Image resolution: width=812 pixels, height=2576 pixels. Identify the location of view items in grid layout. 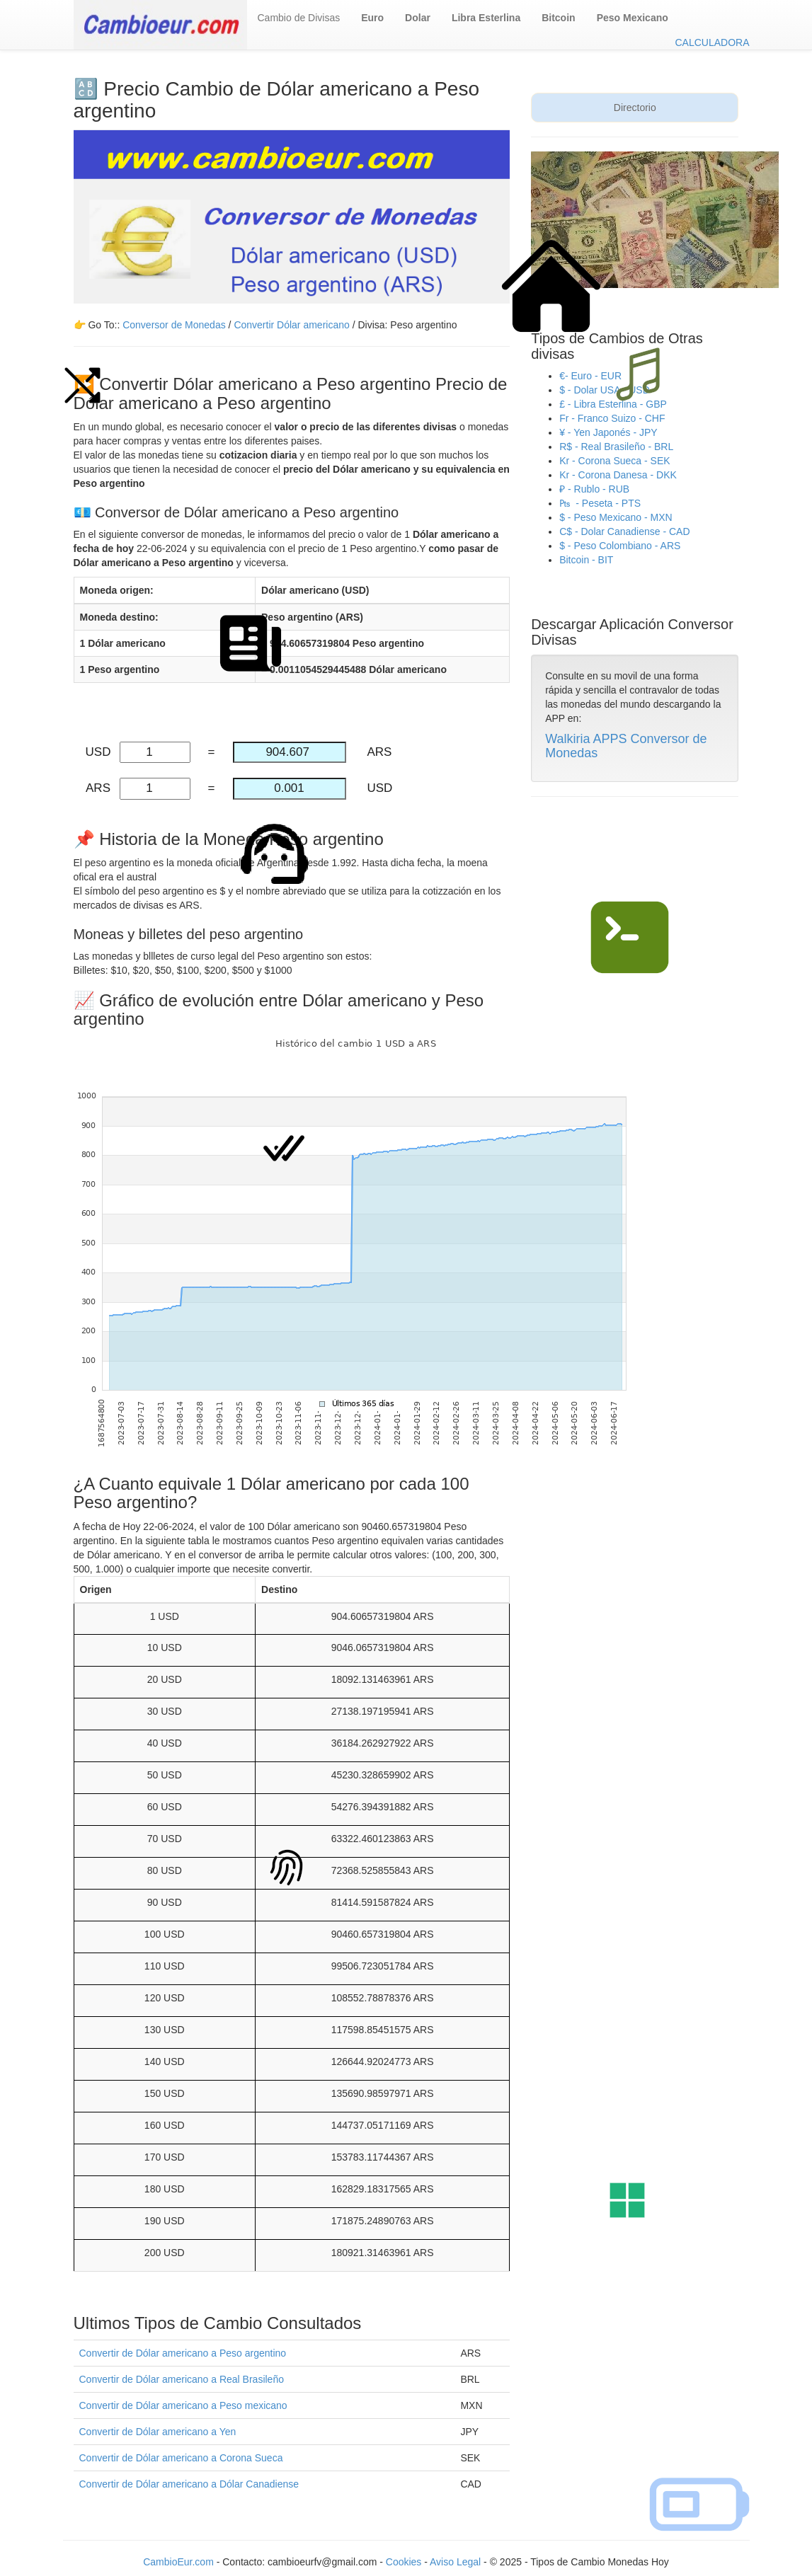
(627, 2200).